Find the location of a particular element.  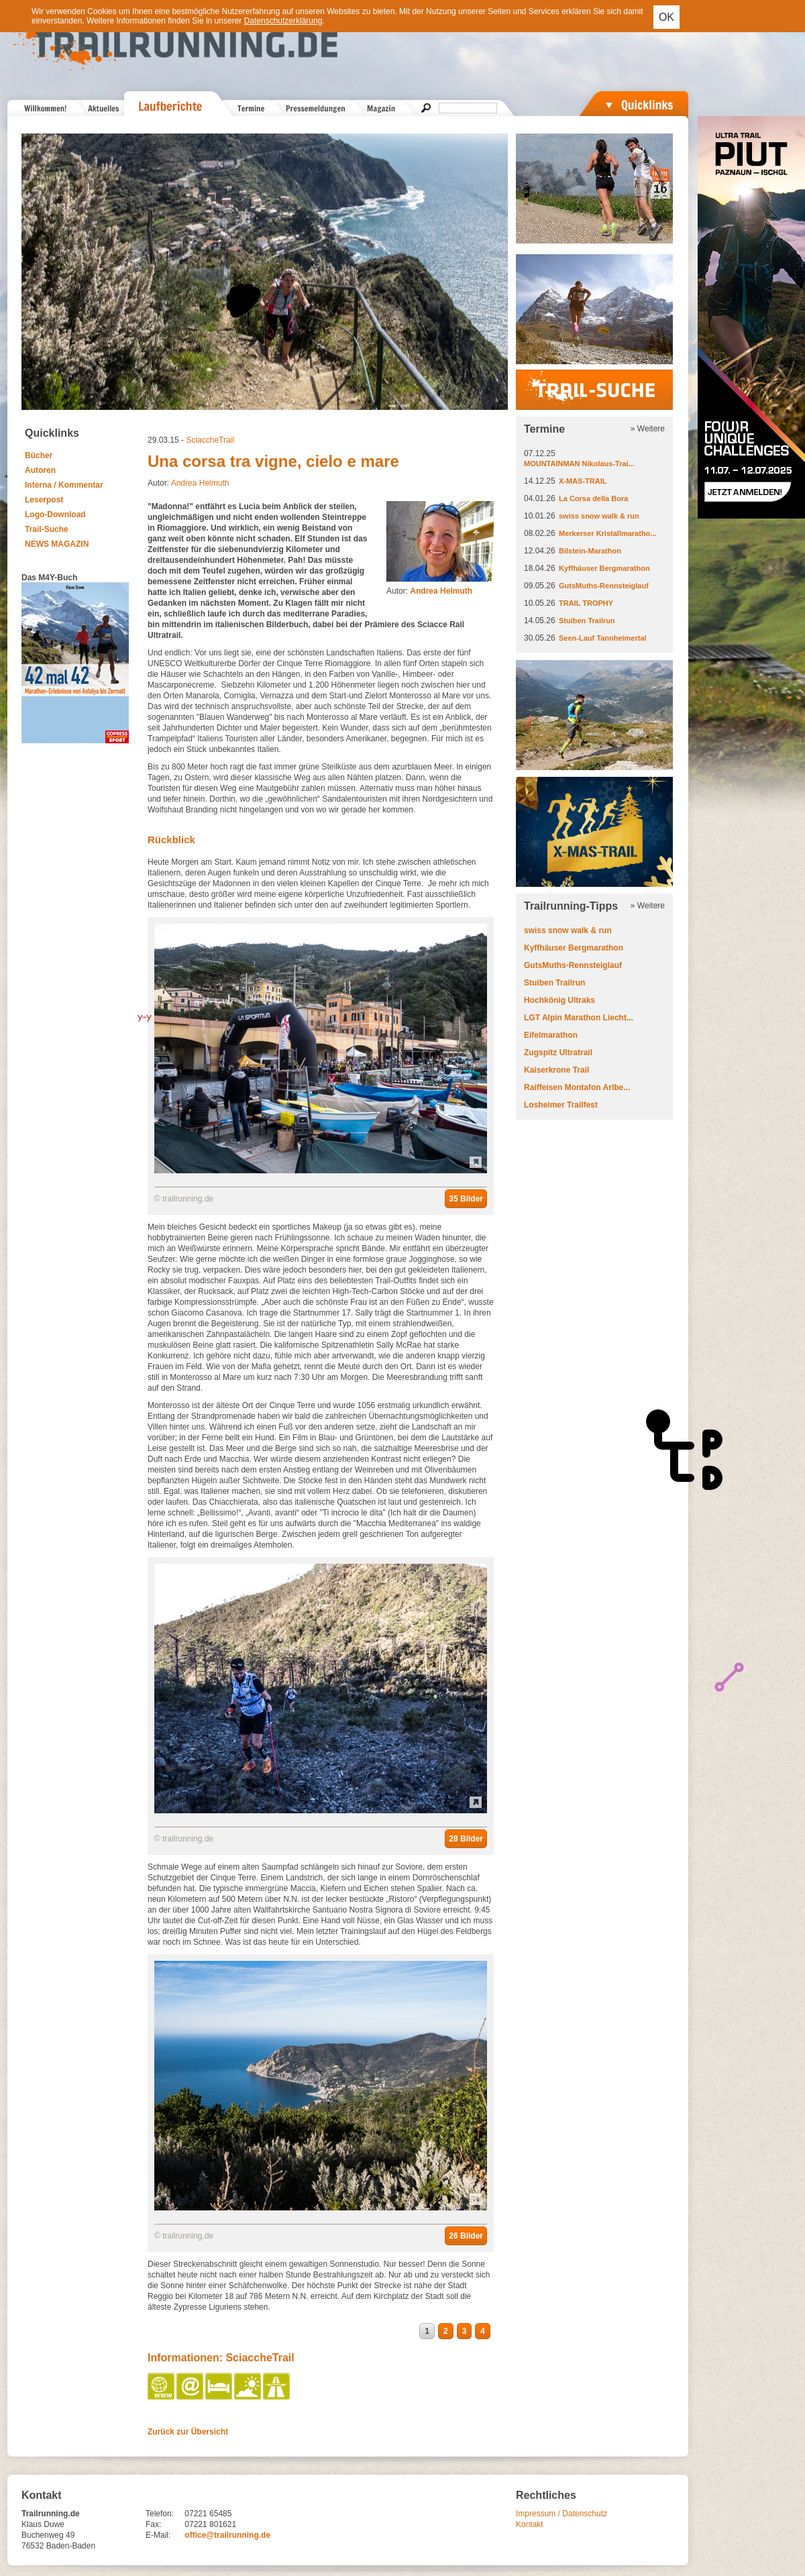

draw a straight line between two points is located at coordinates (729, 1677).